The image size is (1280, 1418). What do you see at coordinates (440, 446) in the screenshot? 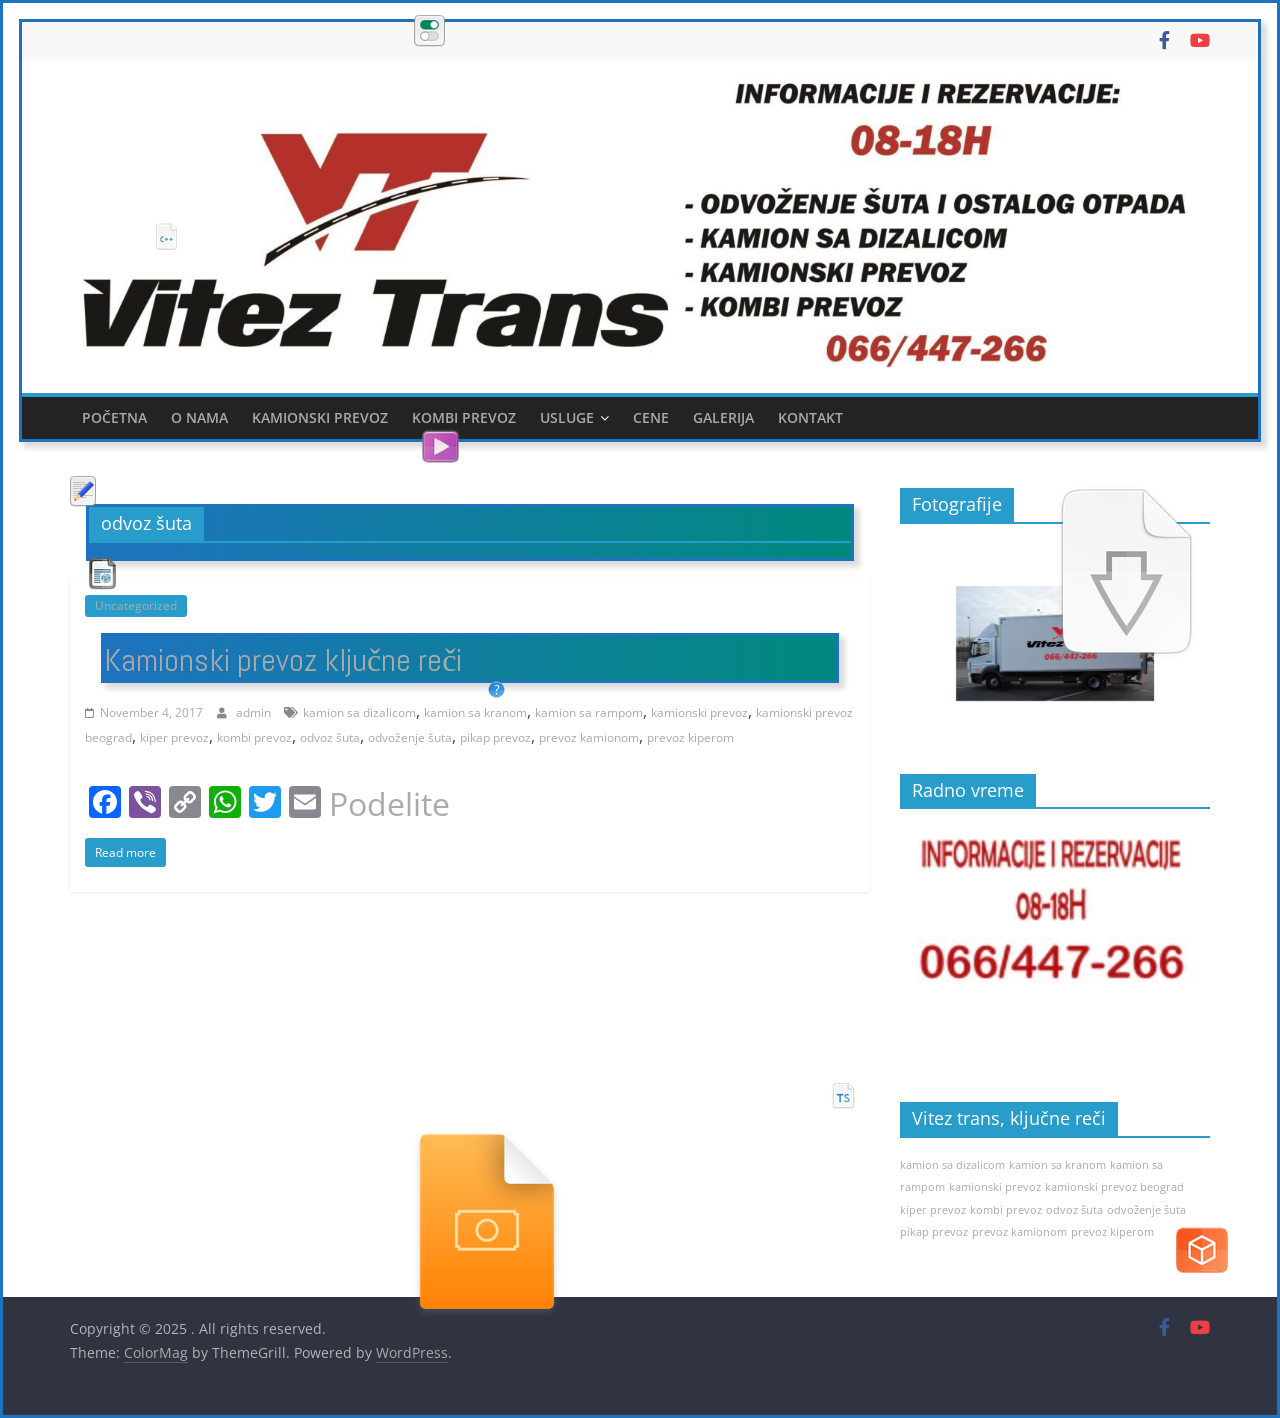
I see `open multimedia or media player app` at bounding box center [440, 446].